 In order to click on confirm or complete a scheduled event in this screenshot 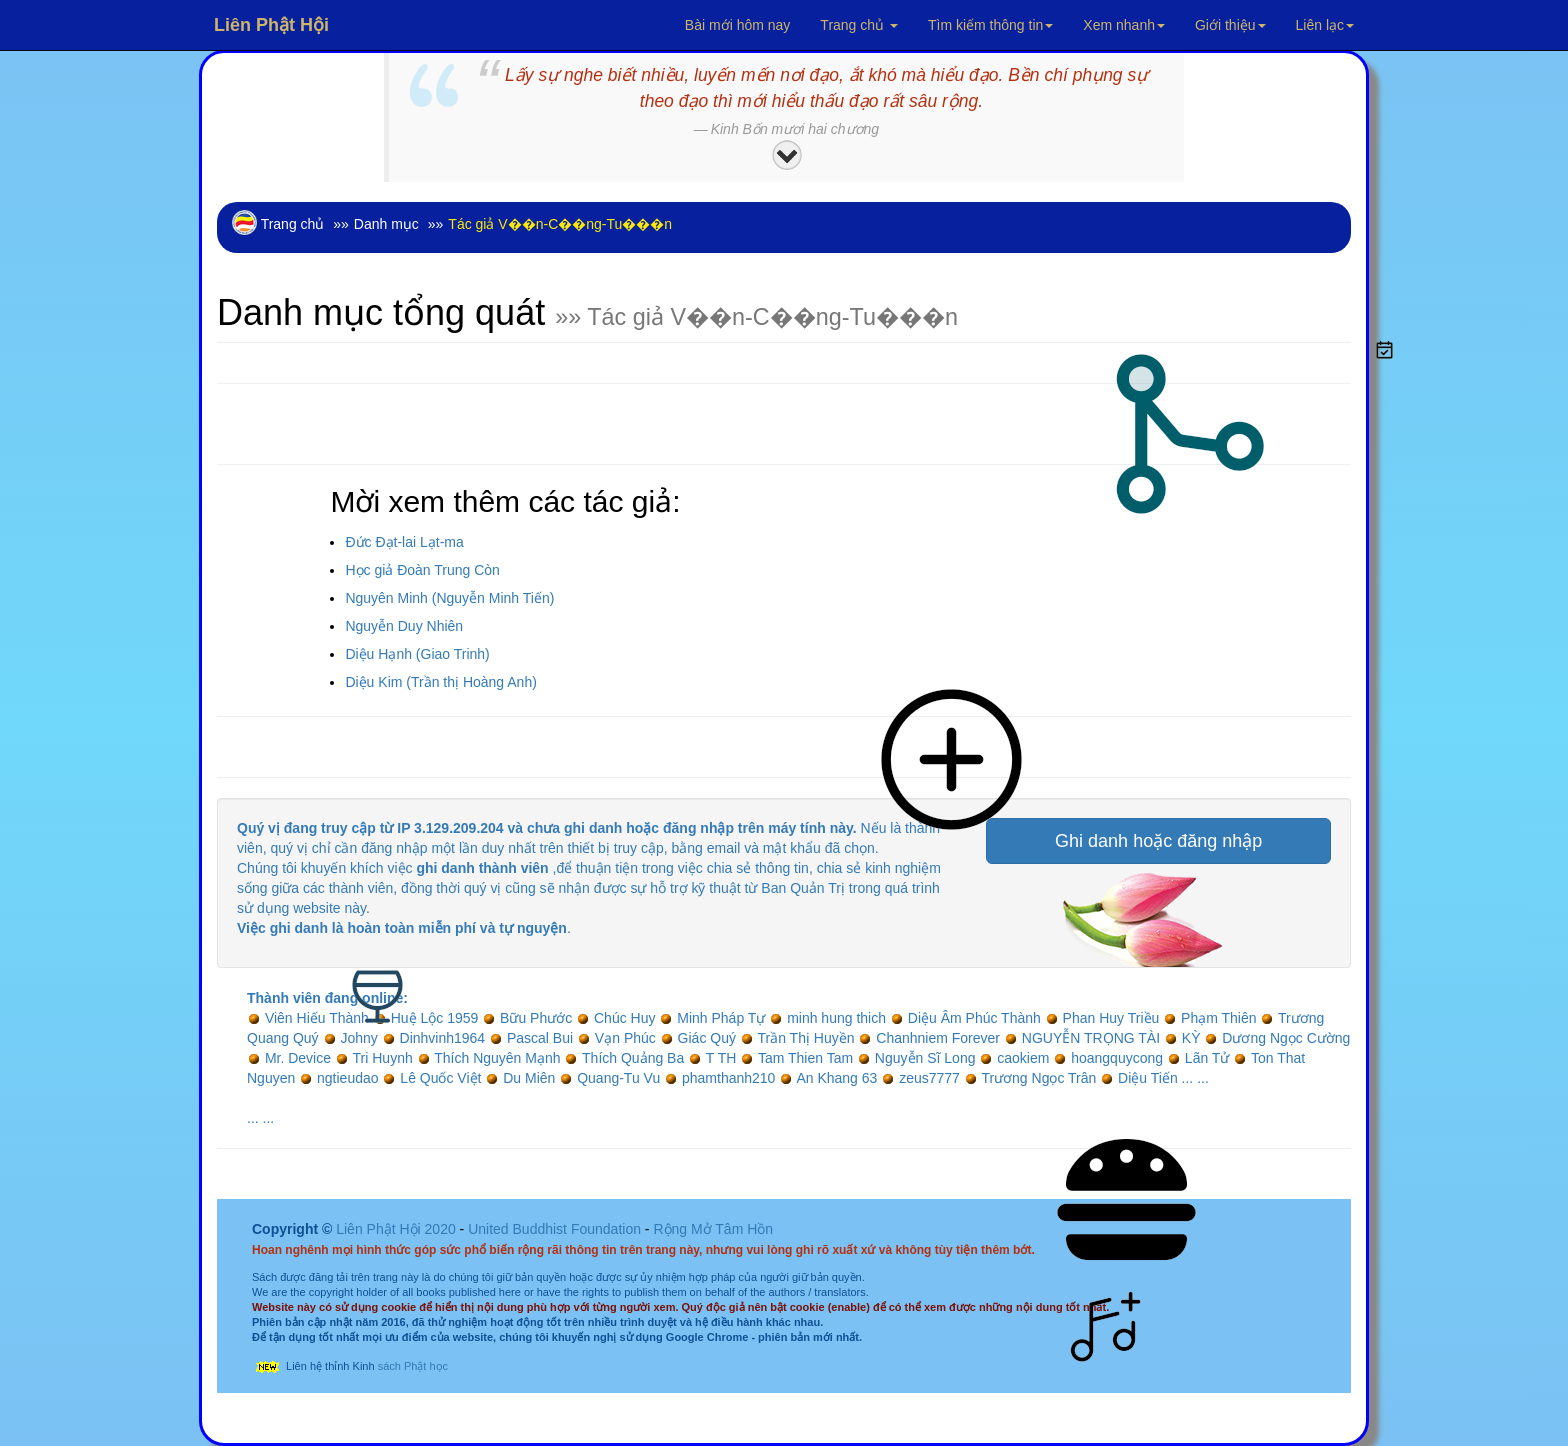, I will do `click(1384, 350)`.